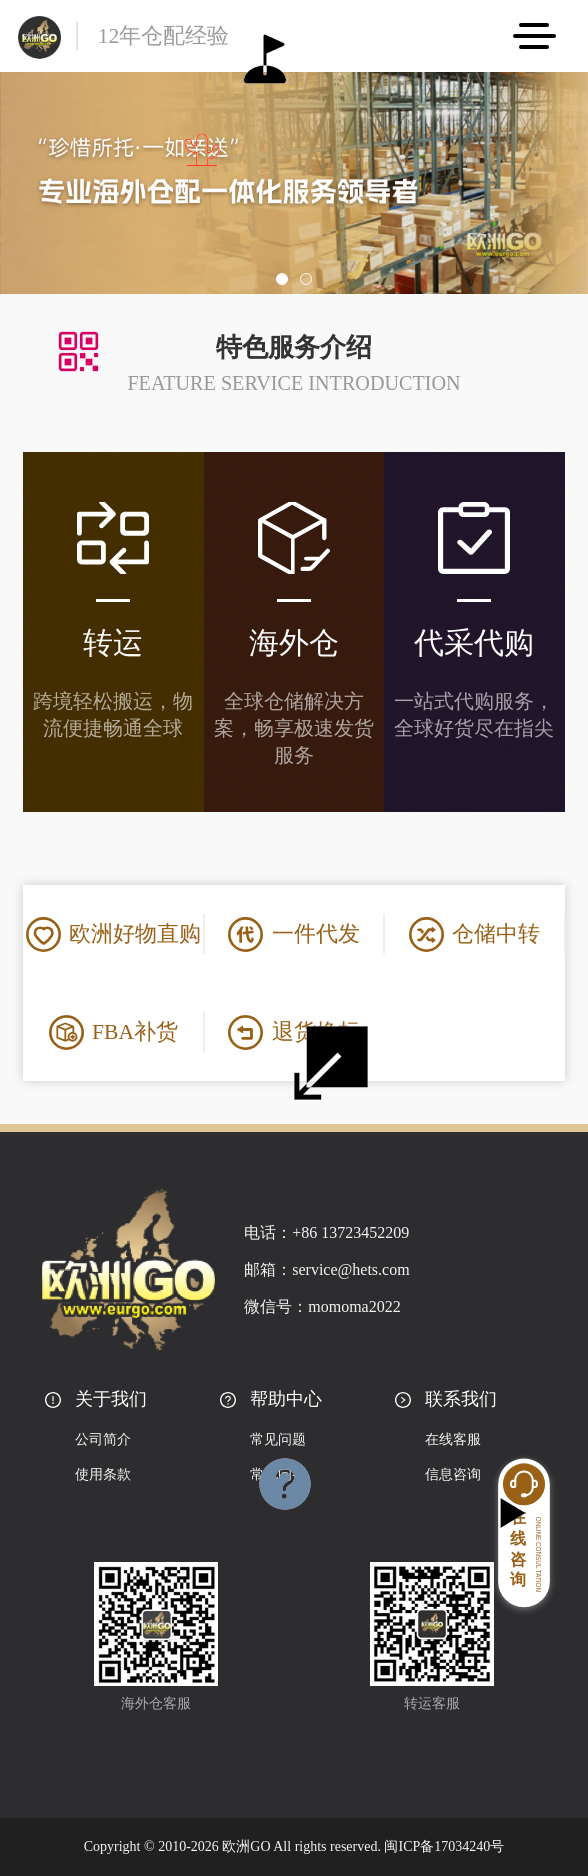 This screenshot has height=1876, width=588. Describe the element at coordinates (78, 351) in the screenshot. I see `scan or generate a QR code` at that location.